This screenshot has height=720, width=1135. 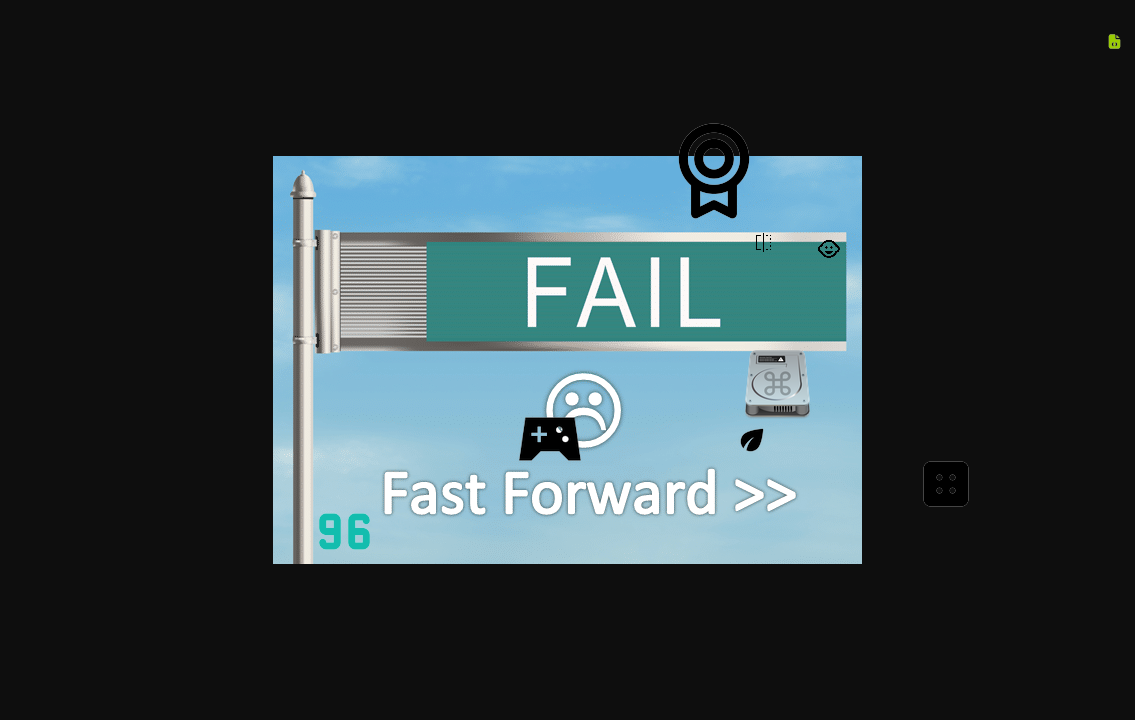 I want to click on indicates eco-friendly or sustainable mode, so click(x=752, y=440).